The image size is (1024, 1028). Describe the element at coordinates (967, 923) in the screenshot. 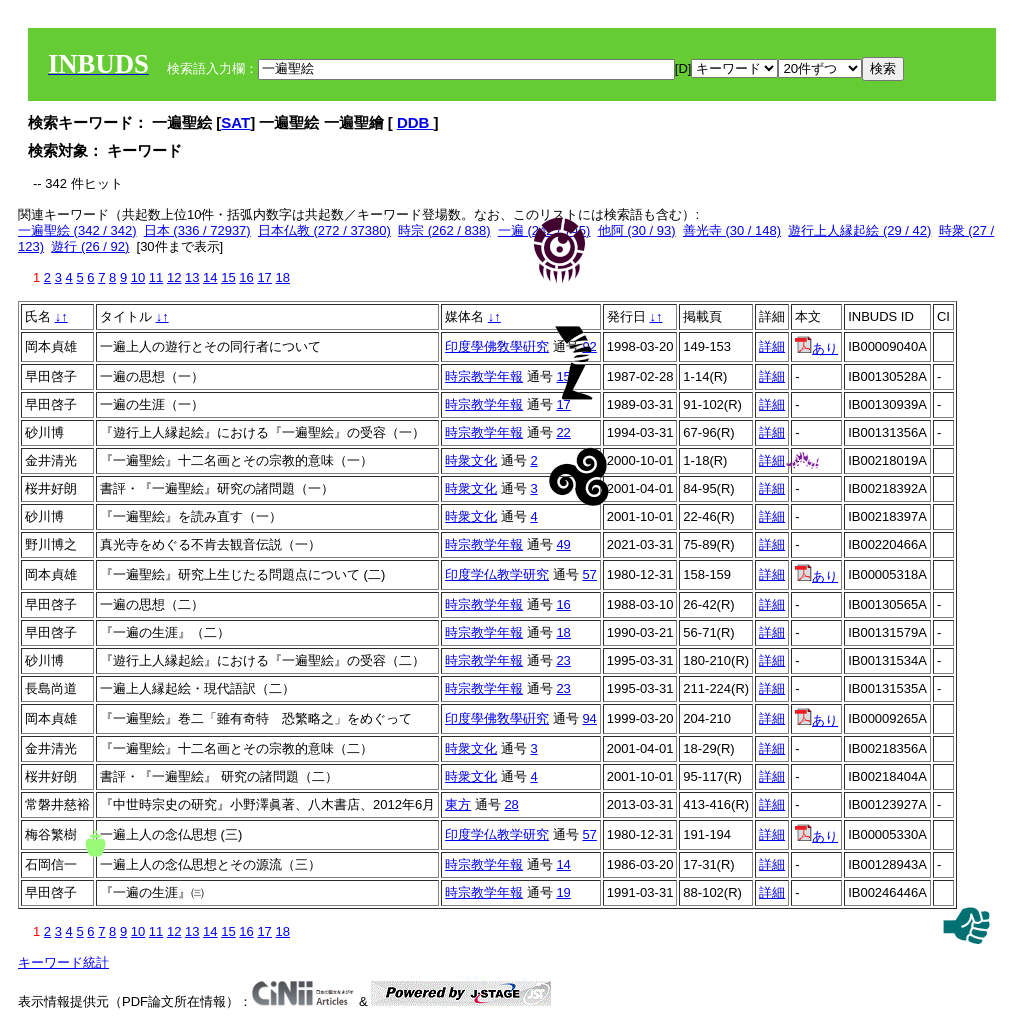

I see `rock move in a rock-paper-scissors game` at that location.